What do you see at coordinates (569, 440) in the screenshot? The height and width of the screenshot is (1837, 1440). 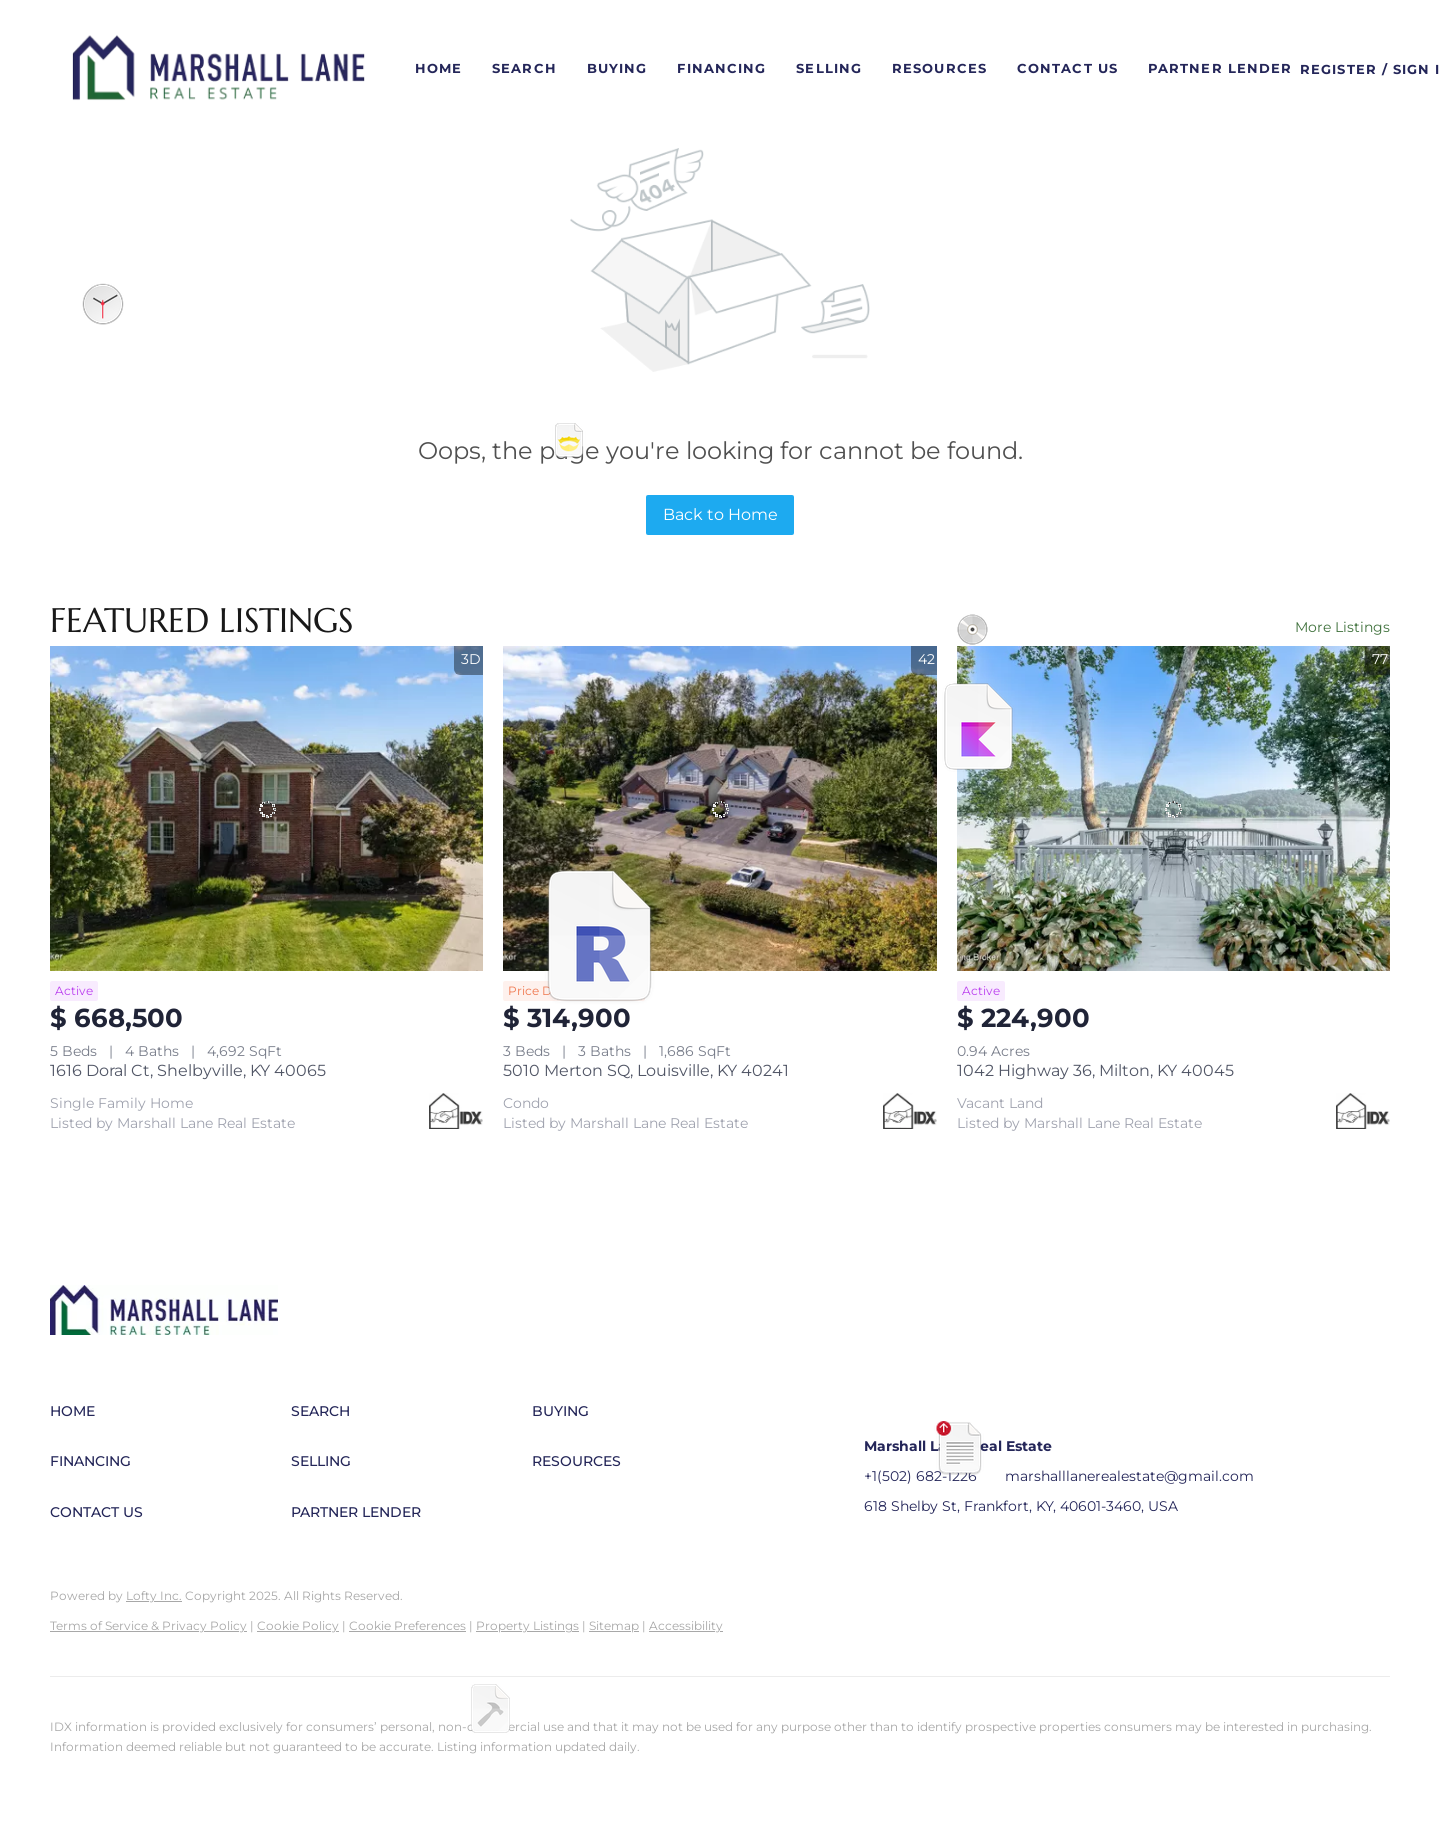 I see `nim programming language source file` at bounding box center [569, 440].